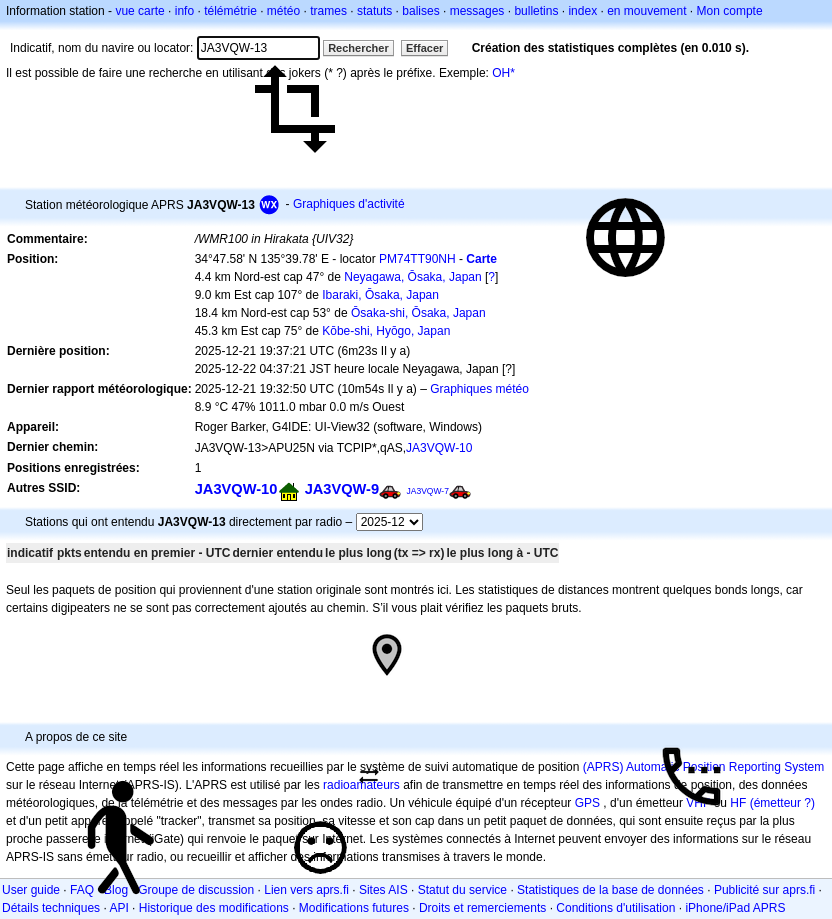 The width and height of the screenshot is (832, 919). Describe the element at coordinates (369, 776) in the screenshot. I see `sync data between devices or accounts` at that location.